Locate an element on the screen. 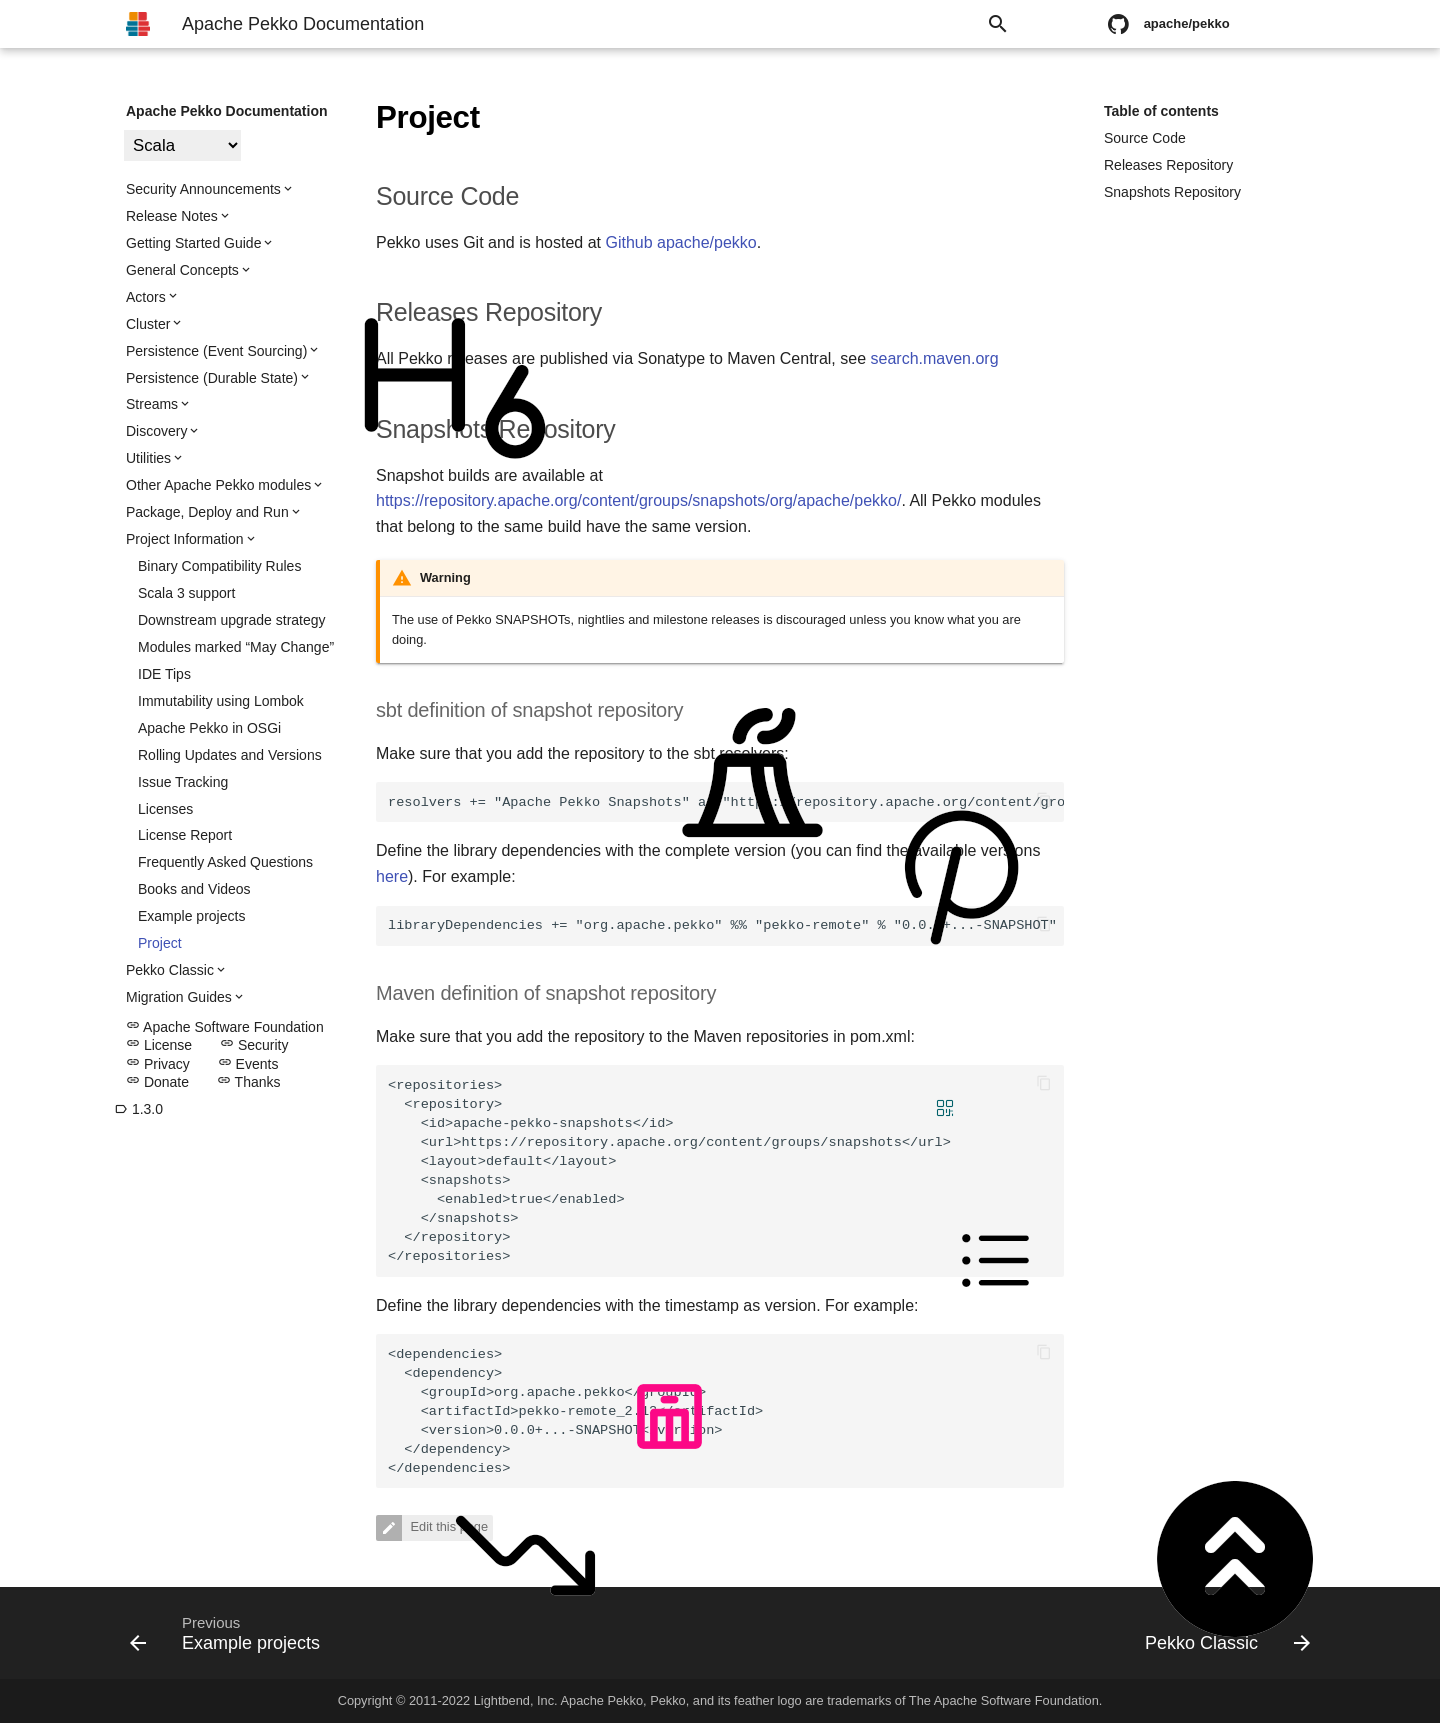  indicates elevator access or location is located at coordinates (669, 1416).